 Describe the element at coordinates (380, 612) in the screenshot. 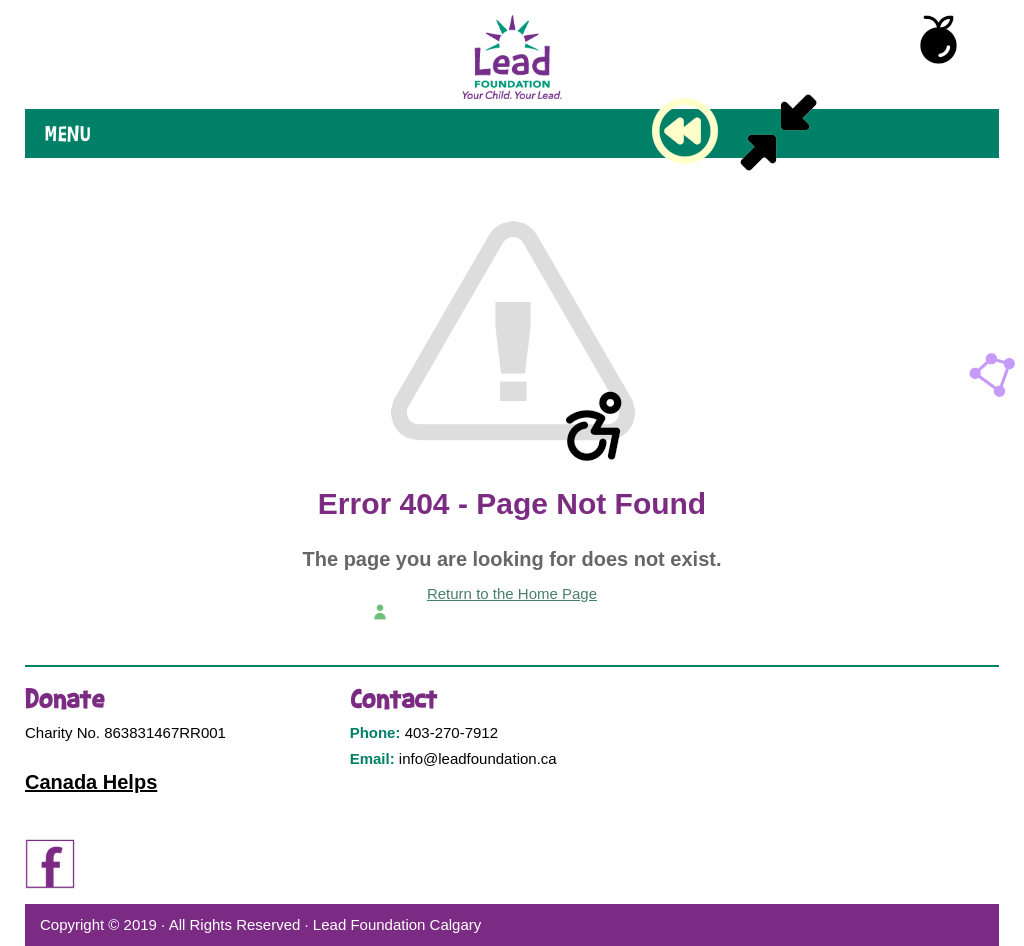

I see `view your profile` at that location.